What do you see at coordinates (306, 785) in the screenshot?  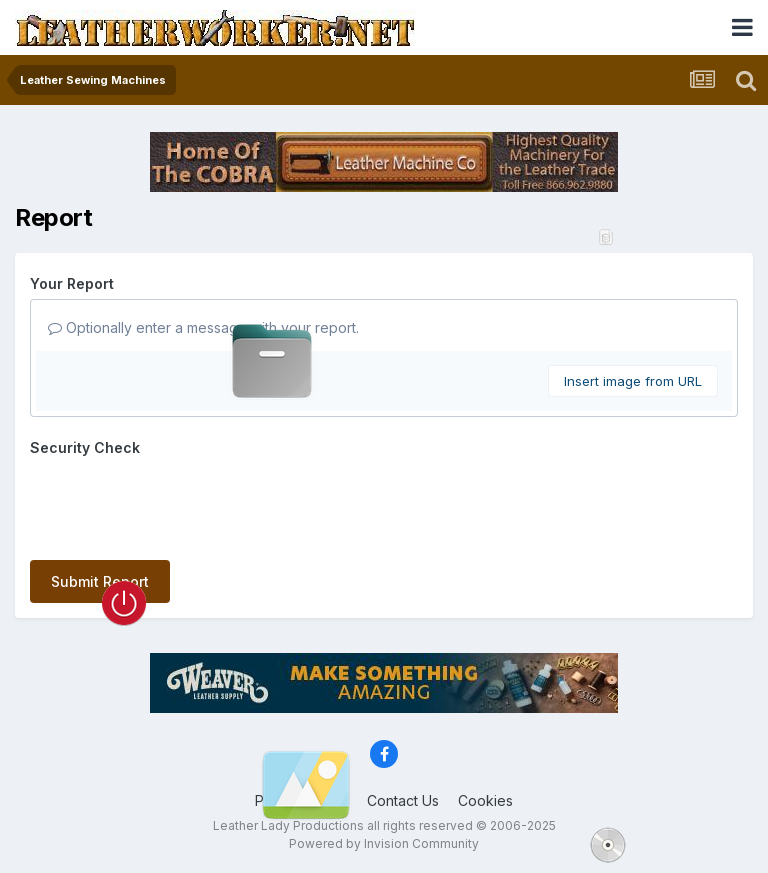 I see `open the photos app` at bounding box center [306, 785].